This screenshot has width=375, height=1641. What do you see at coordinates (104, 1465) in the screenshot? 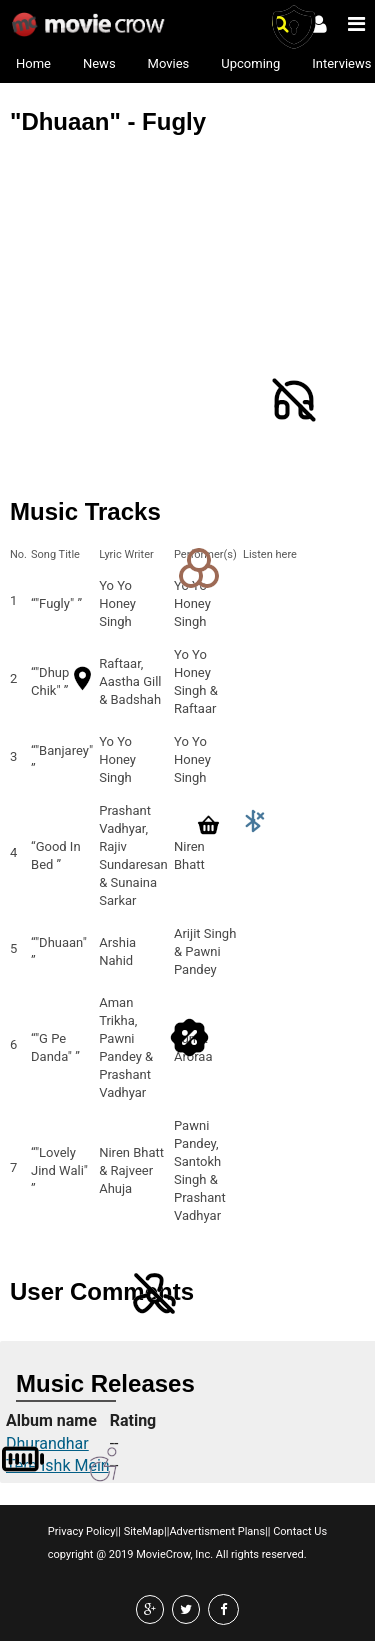
I see `indicates wheelchair accessible route or facility` at bounding box center [104, 1465].